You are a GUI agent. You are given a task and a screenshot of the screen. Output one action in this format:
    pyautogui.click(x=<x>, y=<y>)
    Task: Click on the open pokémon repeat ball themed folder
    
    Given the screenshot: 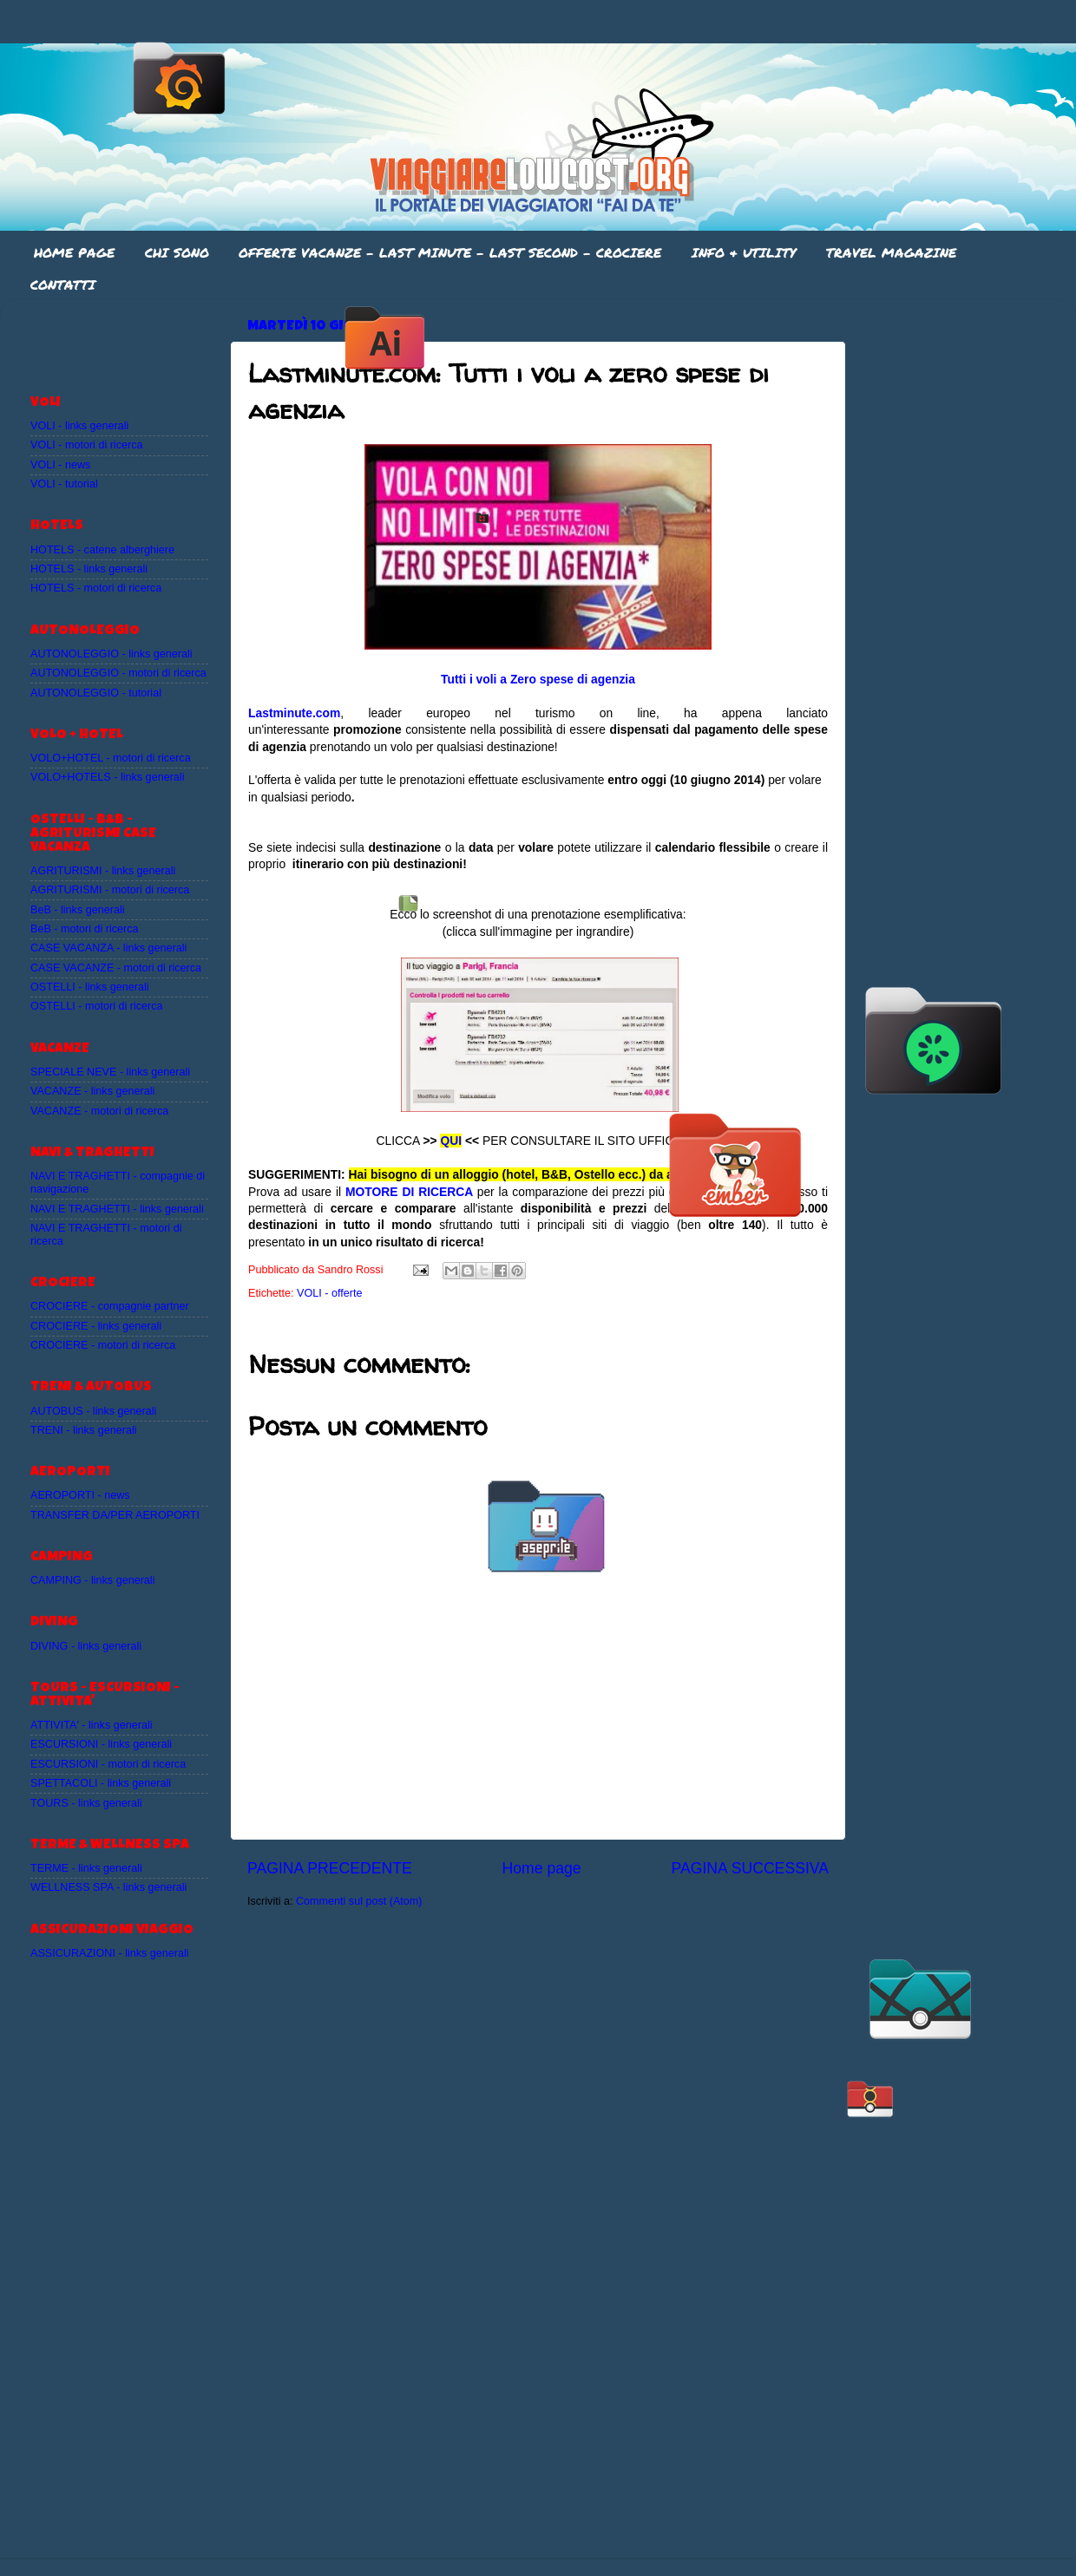 What is the action you would take?
    pyautogui.click(x=869, y=2100)
    